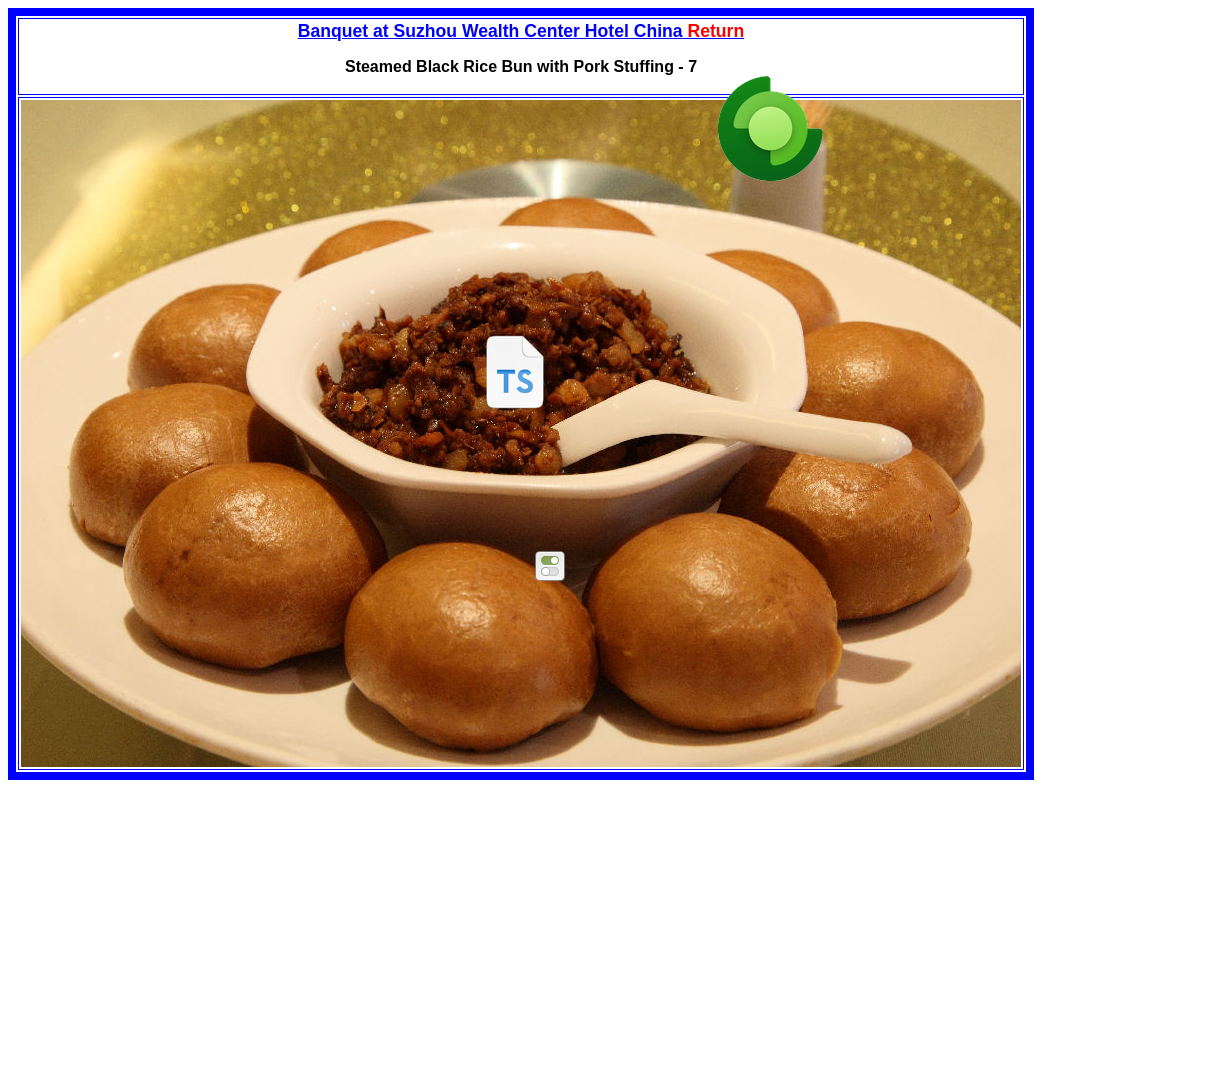 The image size is (1209, 1072). I want to click on open gnome tweaks to customize system settings, so click(550, 566).